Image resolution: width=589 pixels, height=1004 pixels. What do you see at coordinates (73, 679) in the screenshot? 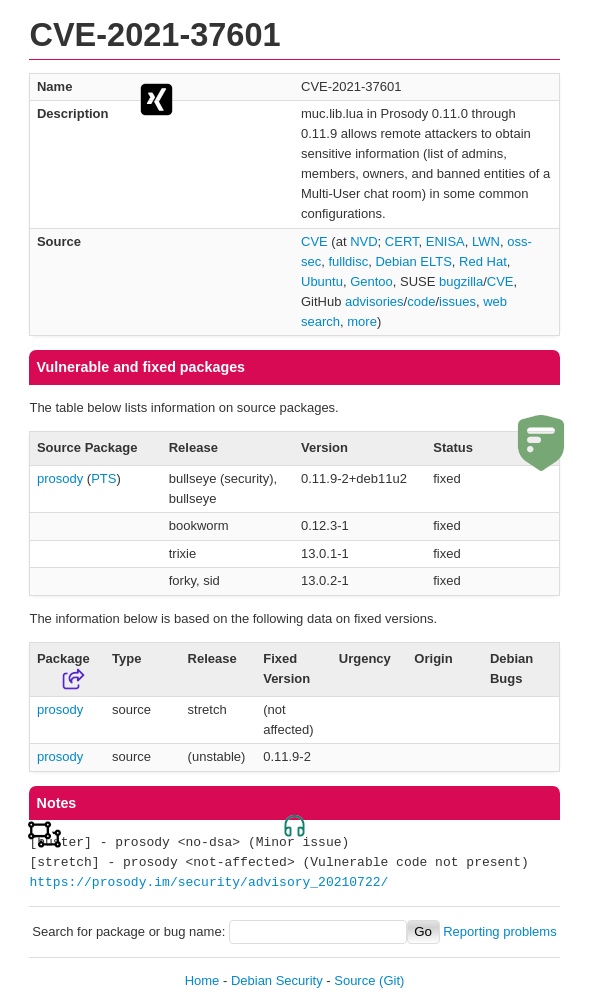
I see `share this content` at bounding box center [73, 679].